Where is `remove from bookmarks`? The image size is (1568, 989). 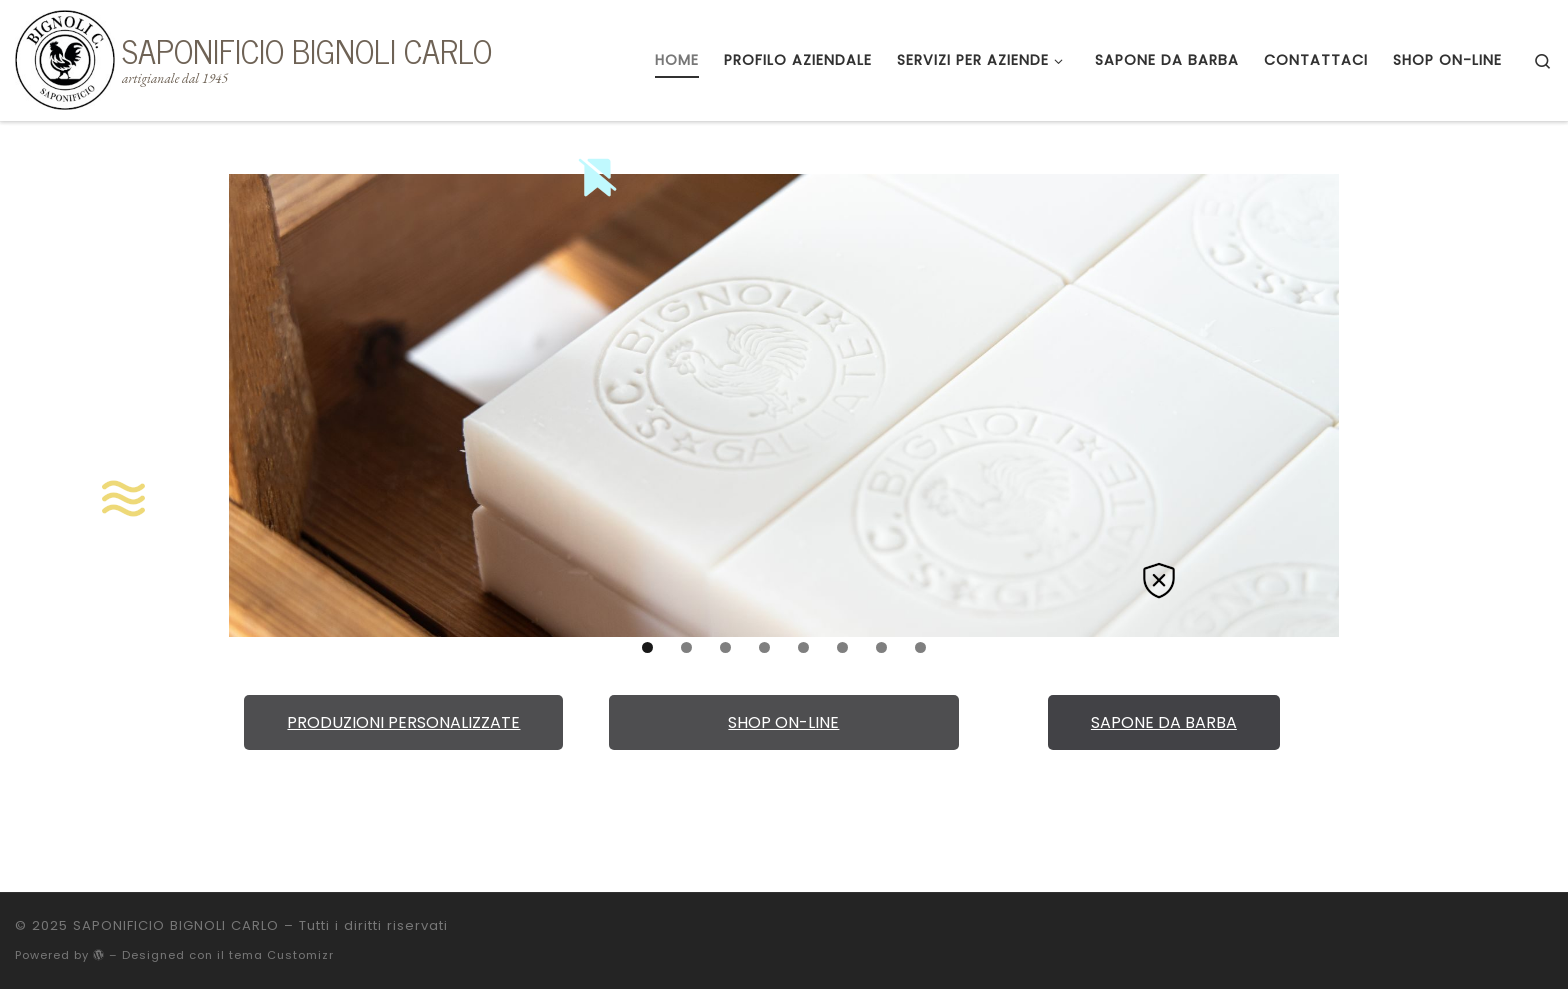
remove from bookmarks is located at coordinates (597, 177).